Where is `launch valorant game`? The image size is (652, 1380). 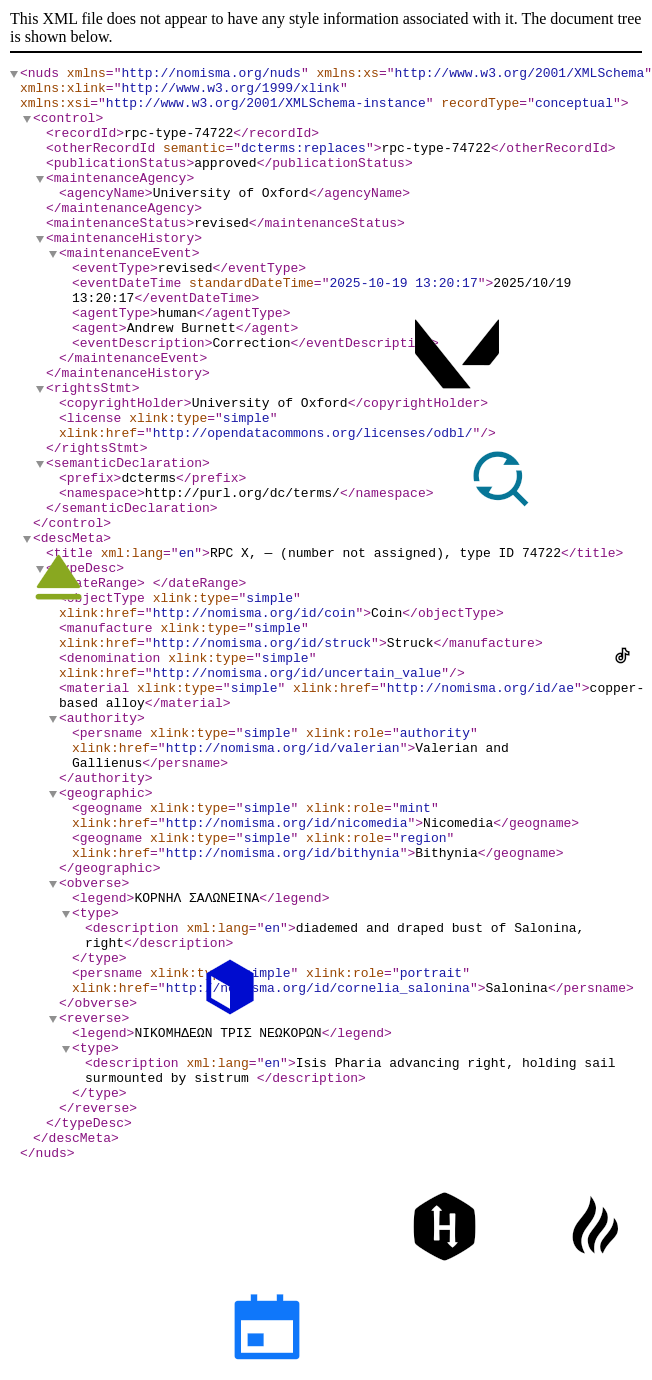
launch valorant game is located at coordinates (457, 354).